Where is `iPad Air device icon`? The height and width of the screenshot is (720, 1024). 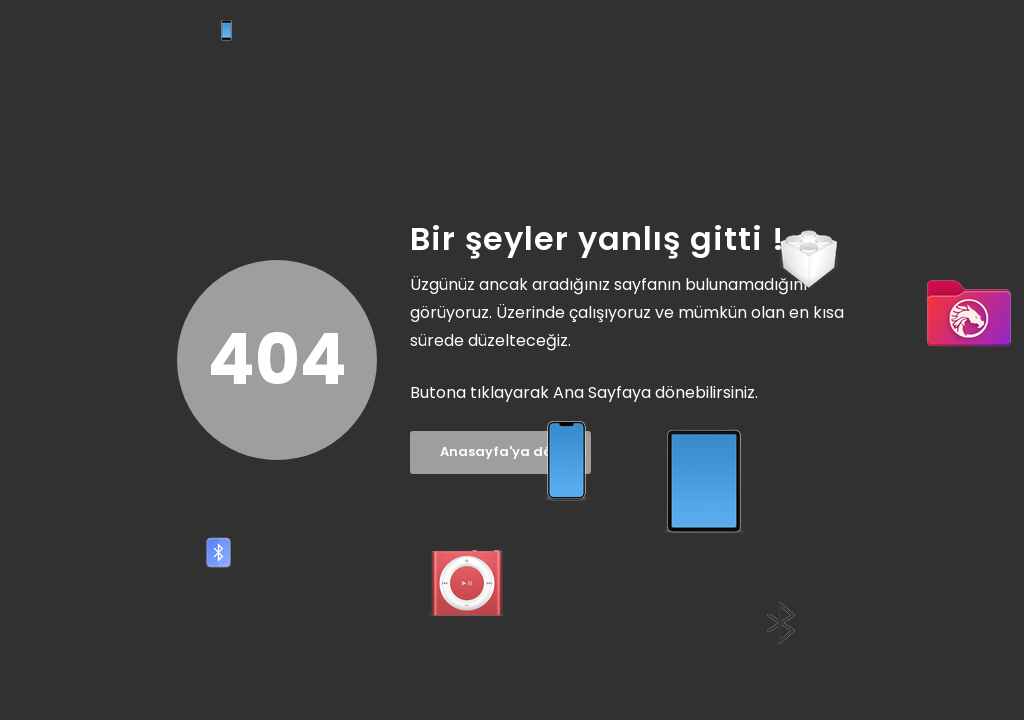 iPad Air device icon is located at coordinates (704, 482).